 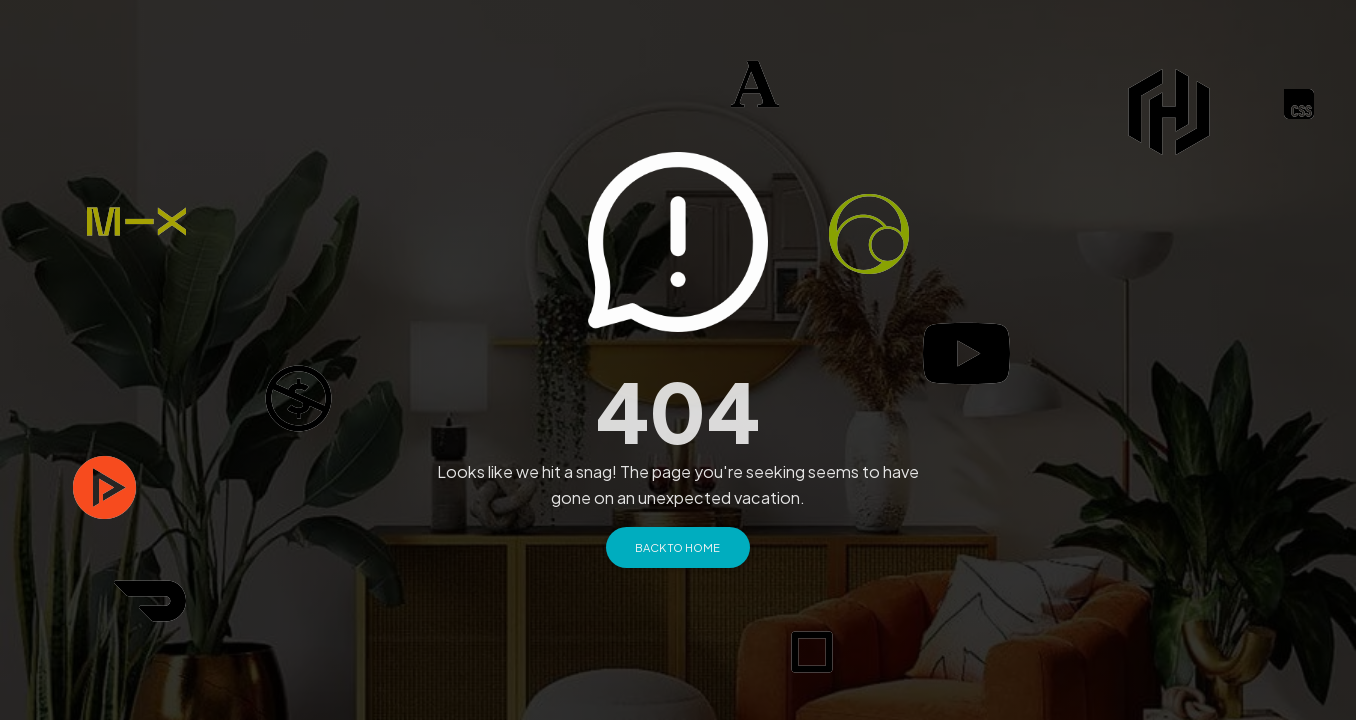 I want to click on stop media playback, so click(x=812, y=652).